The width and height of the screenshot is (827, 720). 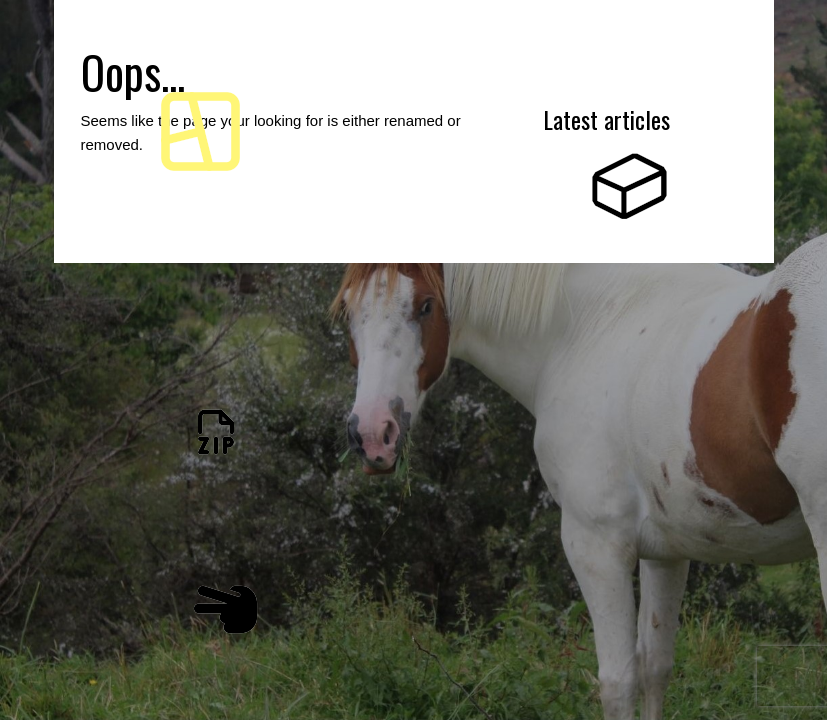 I want to click on switch to collage layout view, so click(x=200, y=131).